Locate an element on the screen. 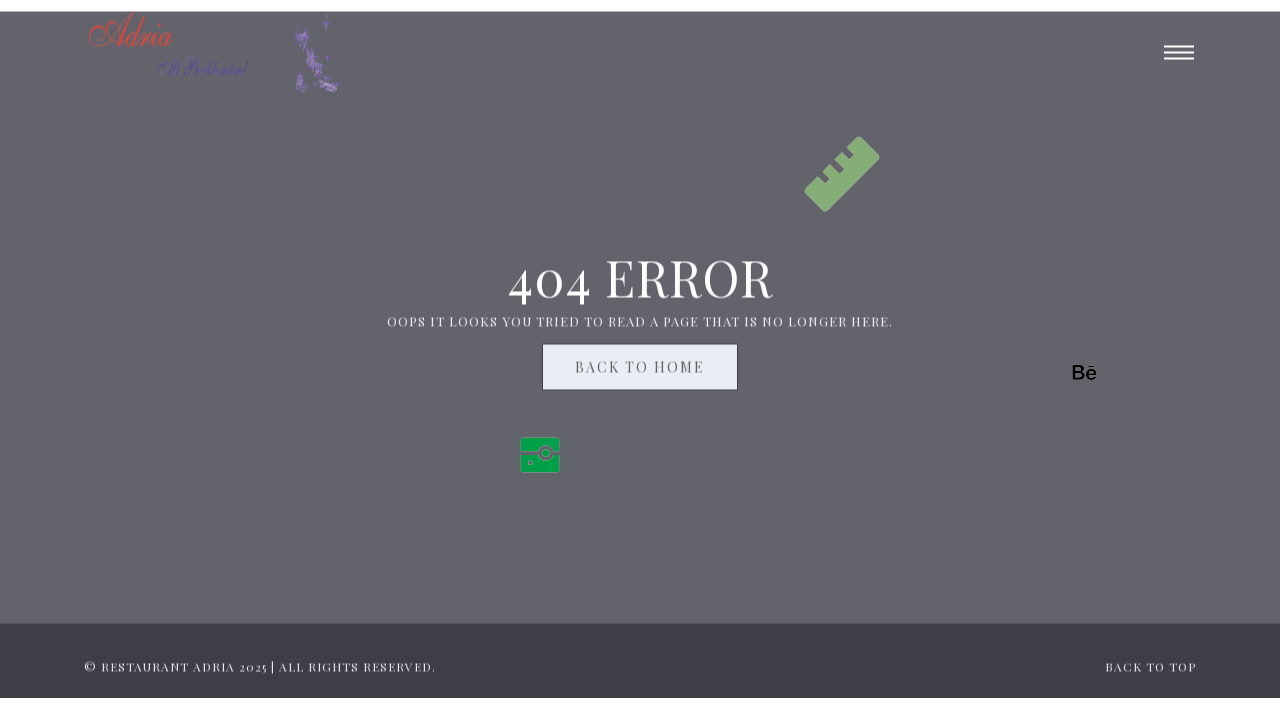  connect to a projector or external display is located at coordinates (540, 455).